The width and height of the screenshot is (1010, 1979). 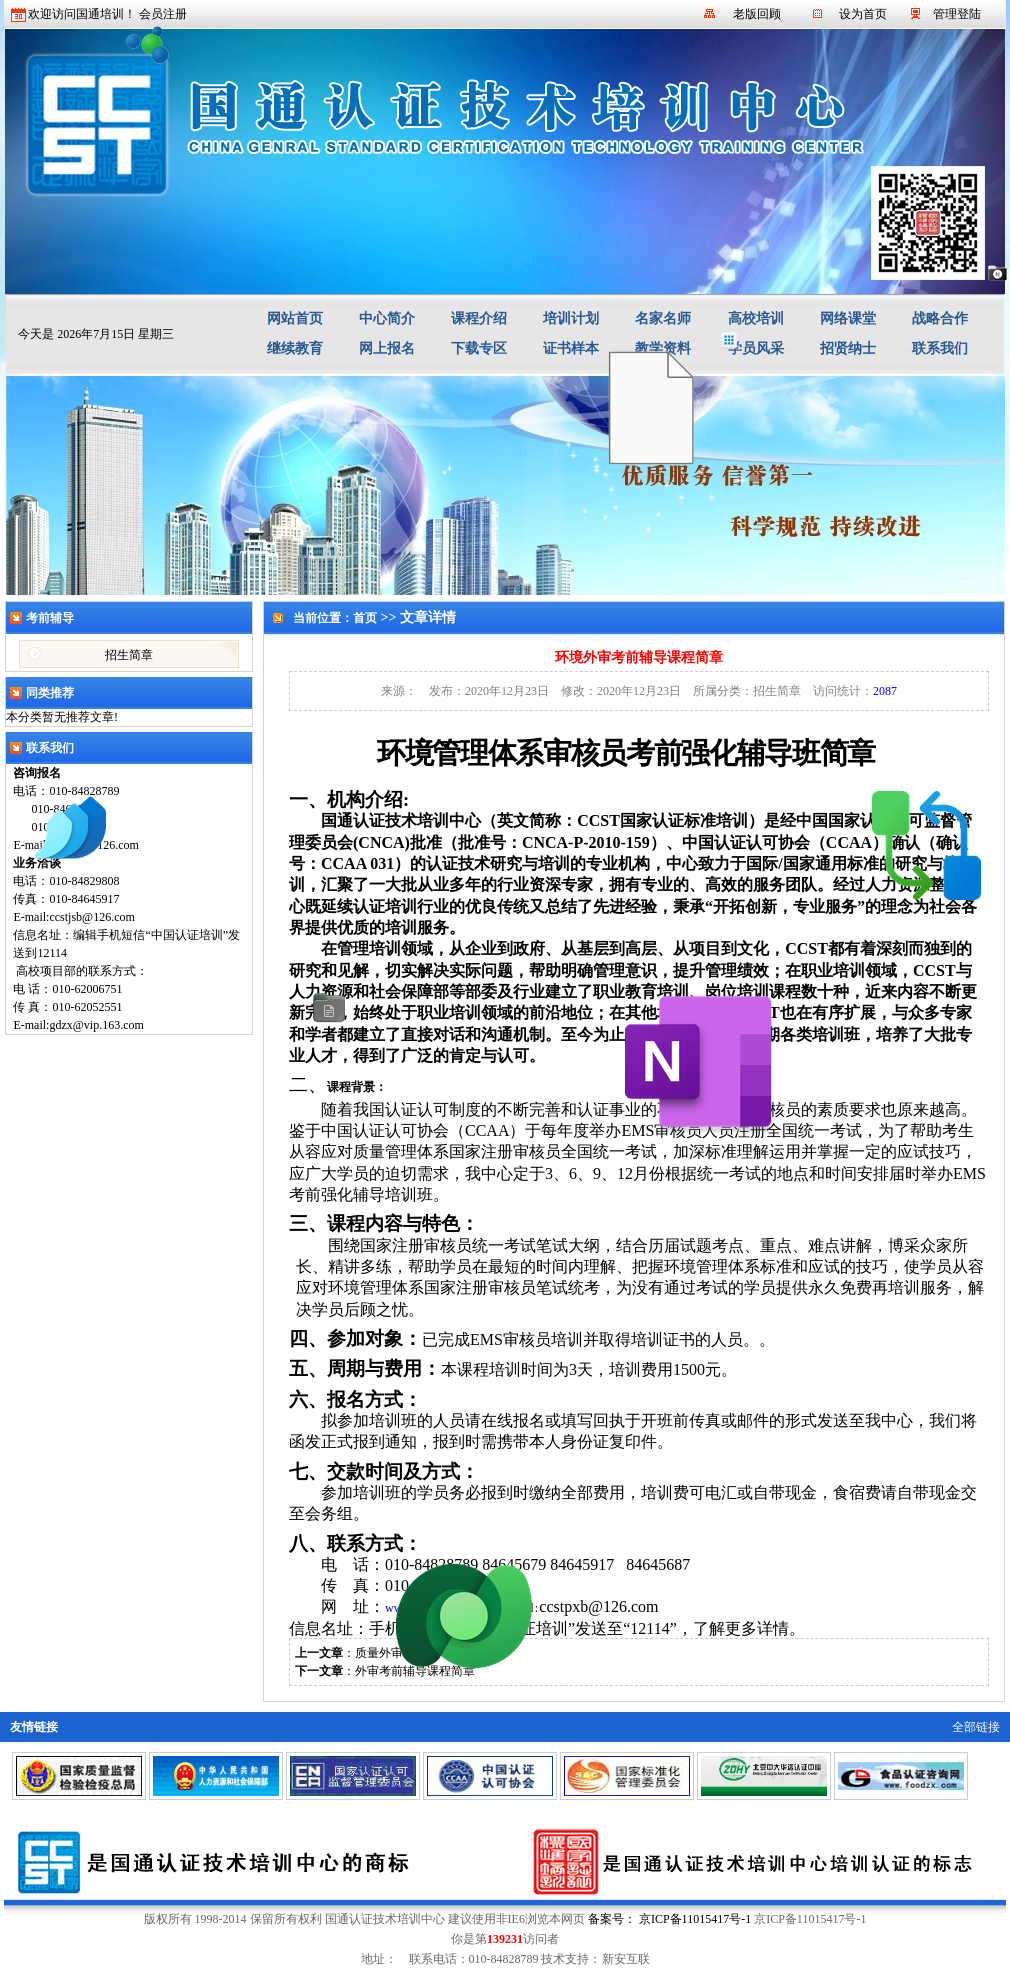 What do you see at coordinates (699, 1061) in the screenshot?
I see `open Microsoft OneNote` at bounding box center [699, 1061].